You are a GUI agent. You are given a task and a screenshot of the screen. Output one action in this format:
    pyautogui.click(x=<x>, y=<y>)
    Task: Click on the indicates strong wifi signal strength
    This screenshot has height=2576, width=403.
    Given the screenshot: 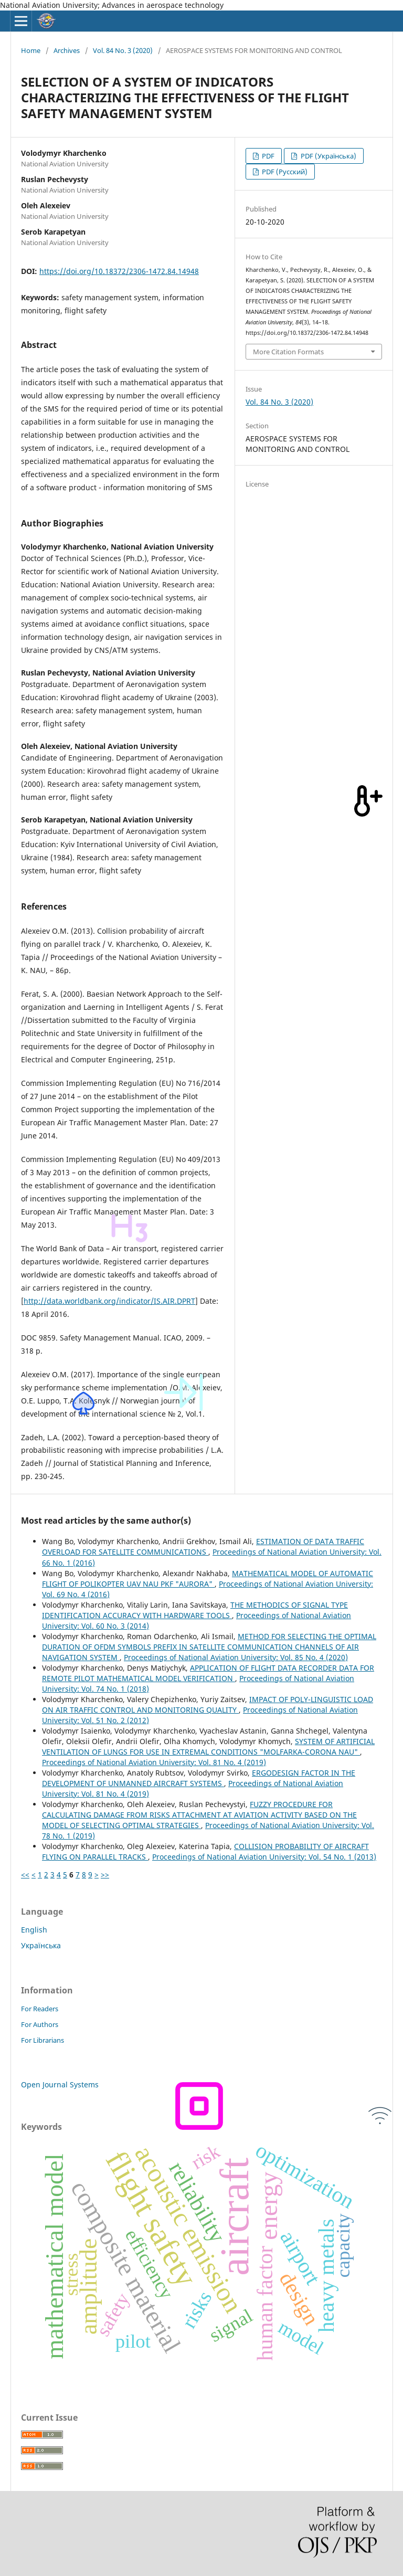 What is the action you would take?
    pyautogui.click(x=380, y=2115)
    